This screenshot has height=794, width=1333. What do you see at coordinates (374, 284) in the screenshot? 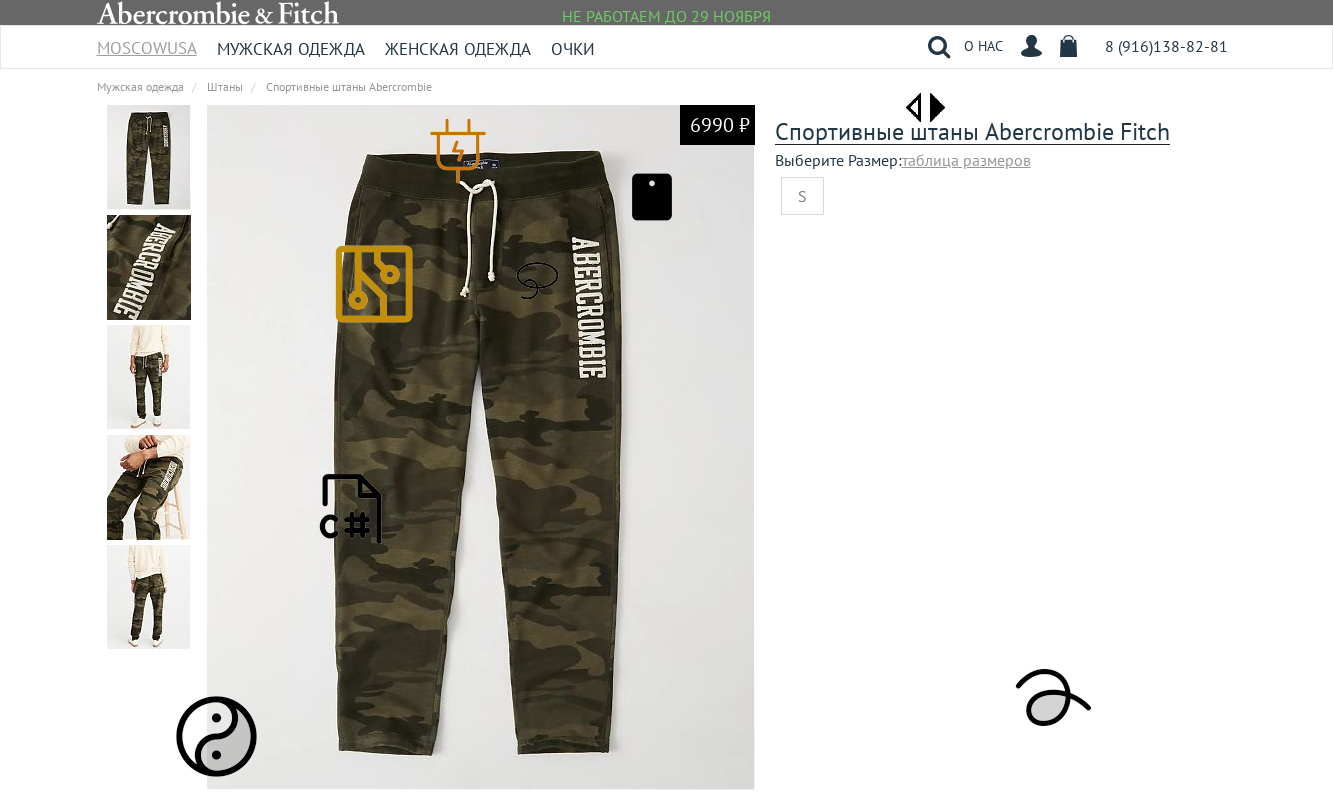
I see `access hardware or circuit settings` at bounding box center [374, 284].